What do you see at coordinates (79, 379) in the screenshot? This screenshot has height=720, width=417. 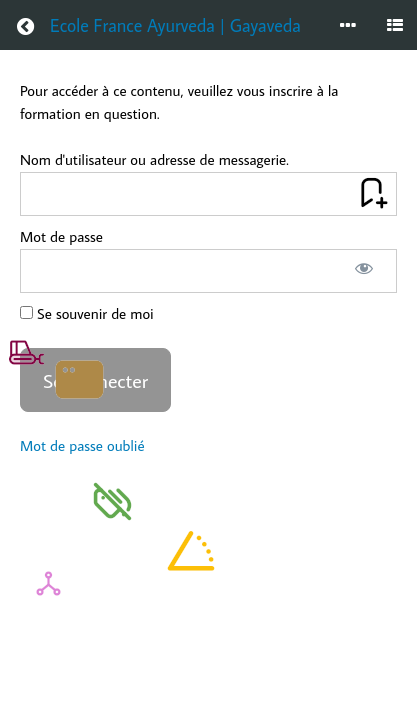 I see `open application window` at bounding box center [79, 379].